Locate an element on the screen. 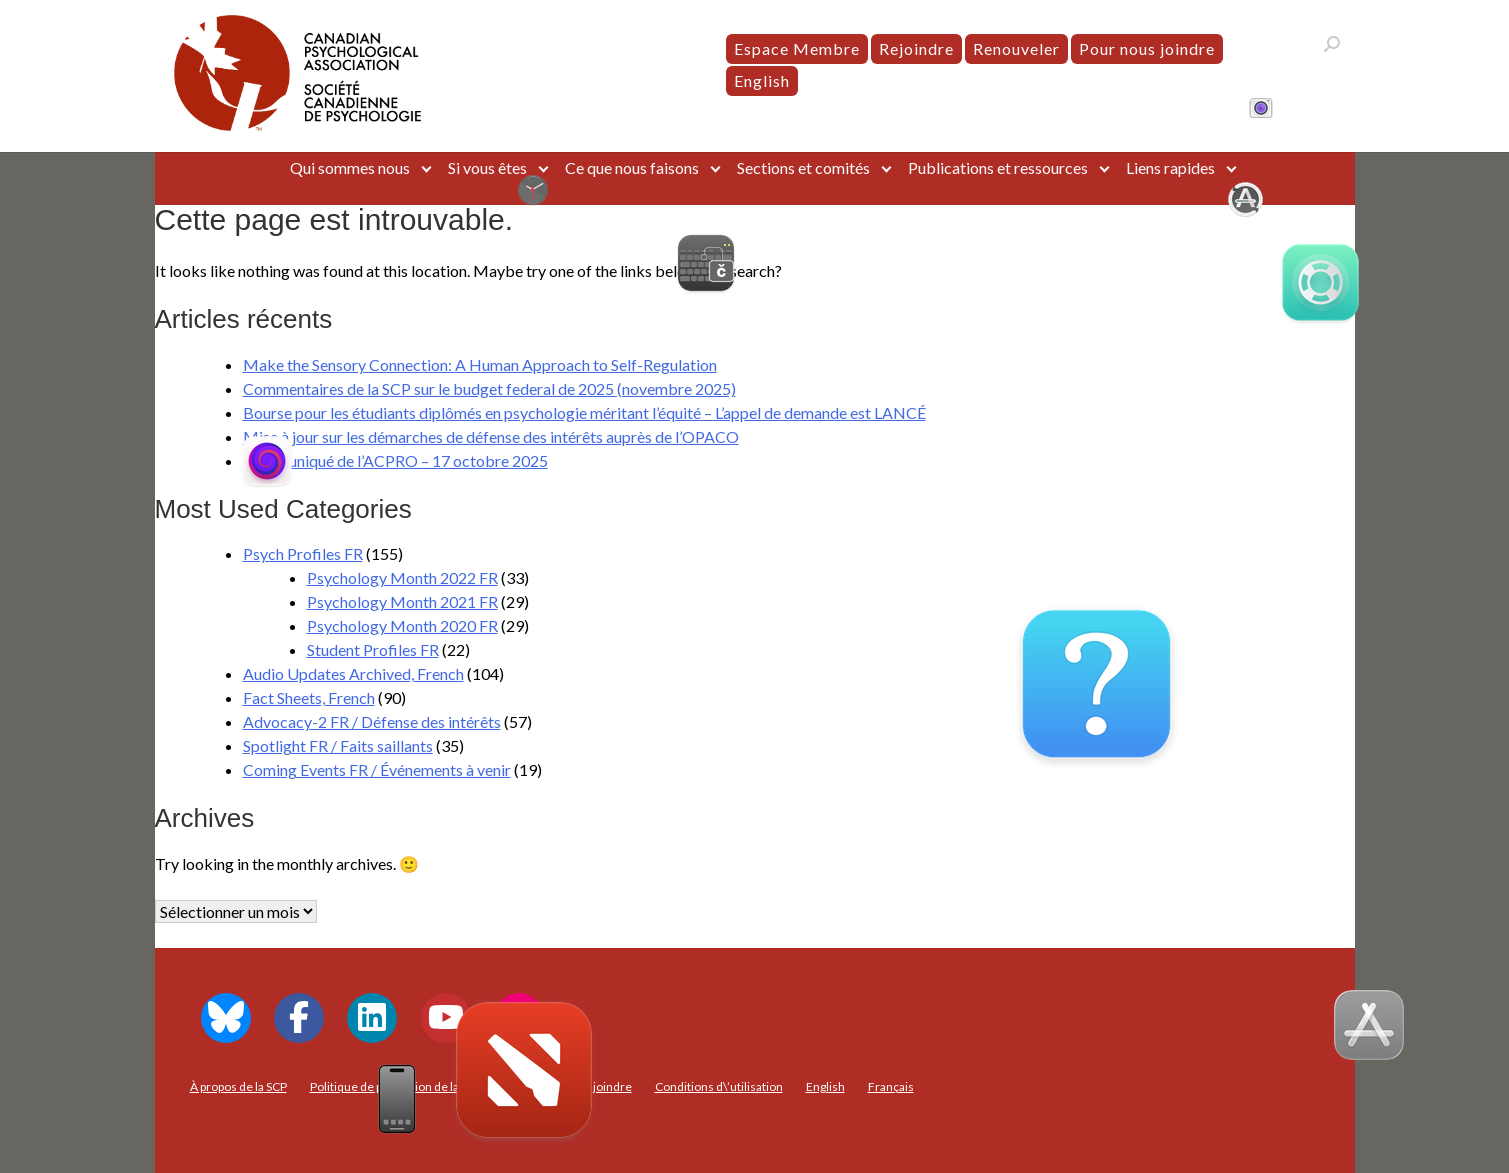  open the clocks app is located at coordinates (533, 190).